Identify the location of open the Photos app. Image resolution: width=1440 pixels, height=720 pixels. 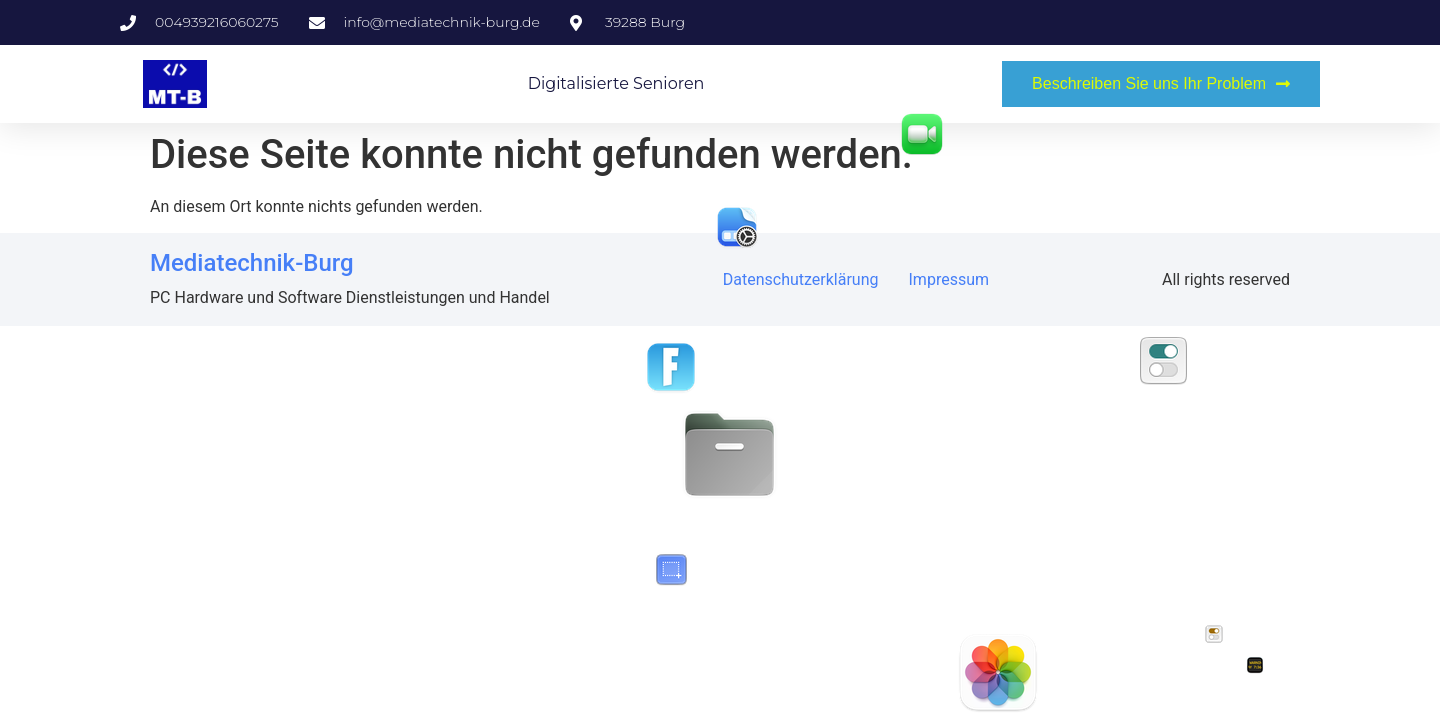
(998, 672).